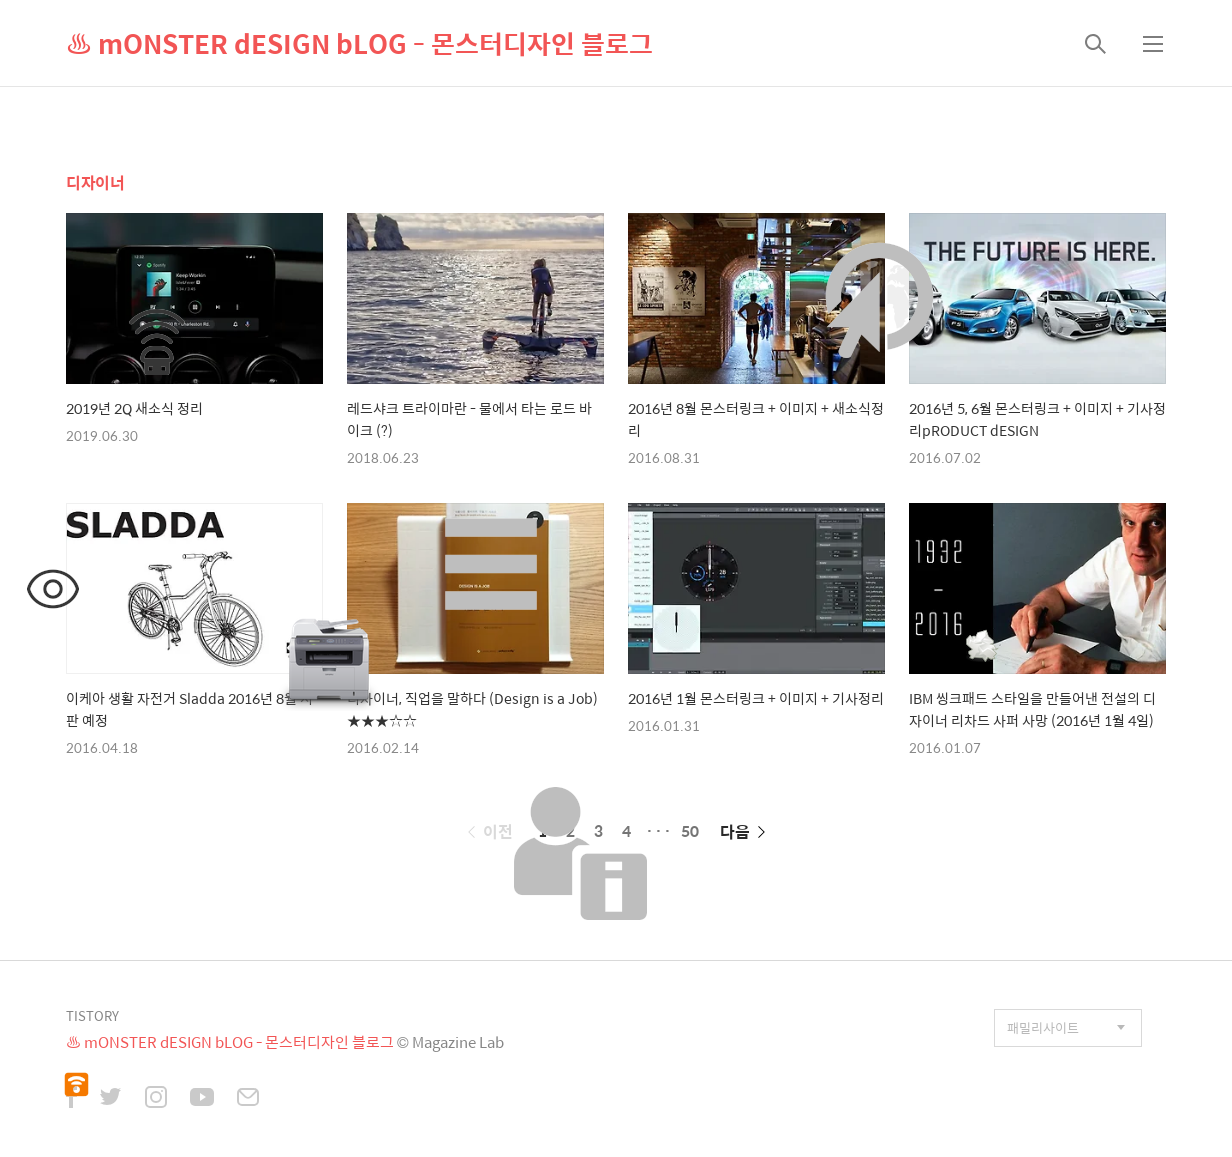 This screenshot has width=1232, height=1157. Describe the element at coordinates (328, 659) in the screenshot. I see `connect to a network printer` at that location.